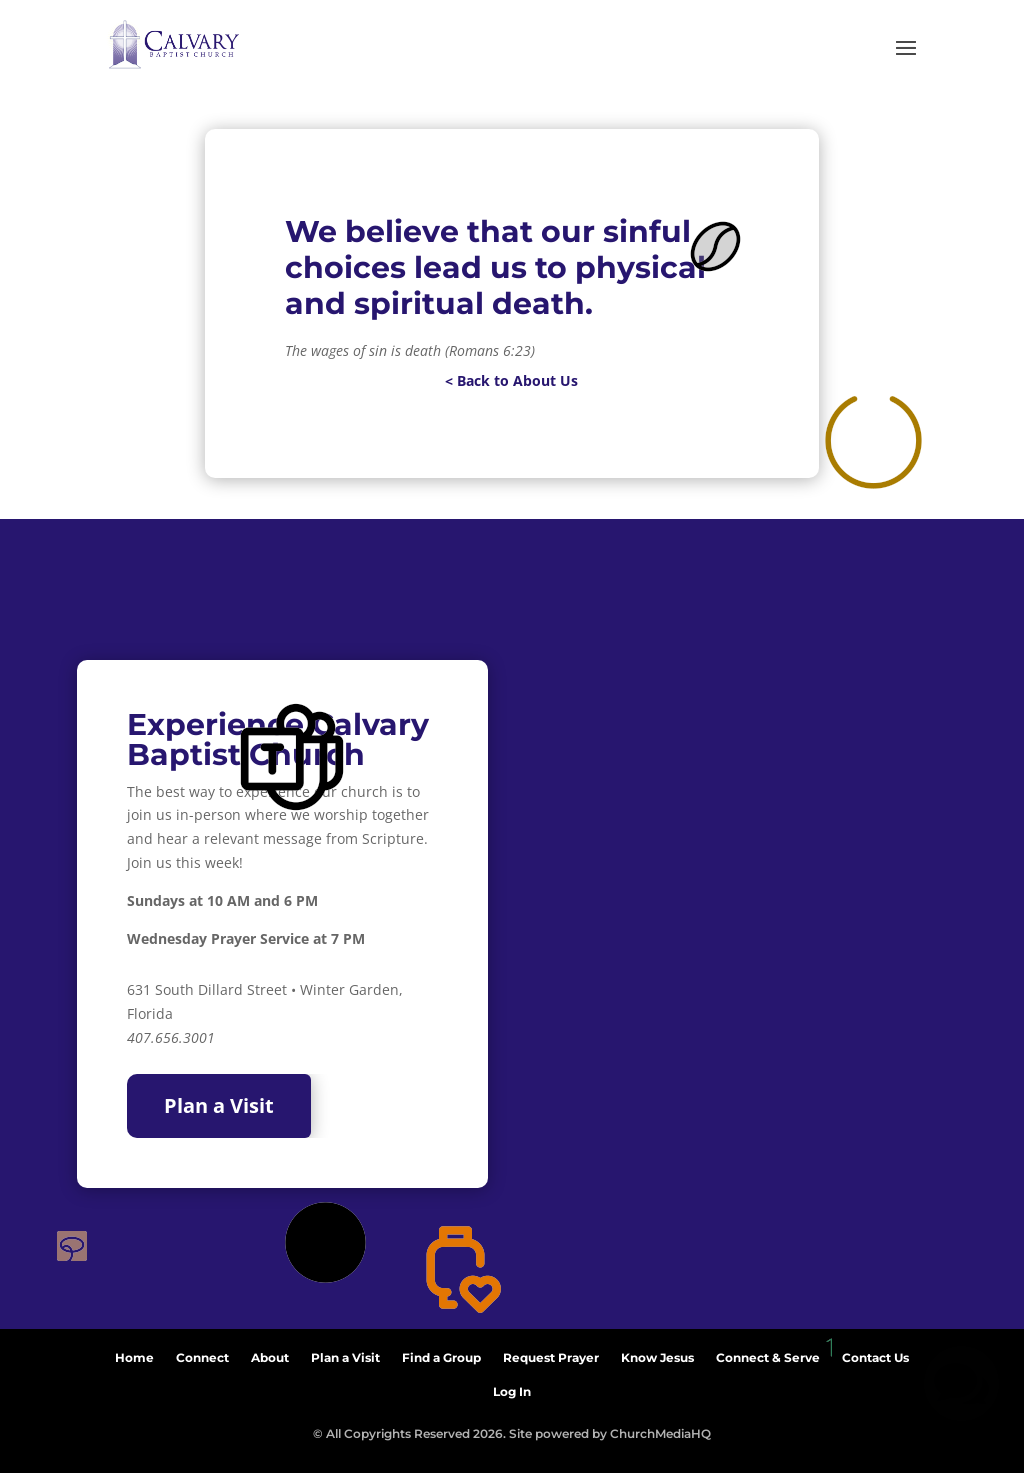  Describe the element at coordinates (292, 759) in the screenshot. I see `open microsoft teams` at that location.